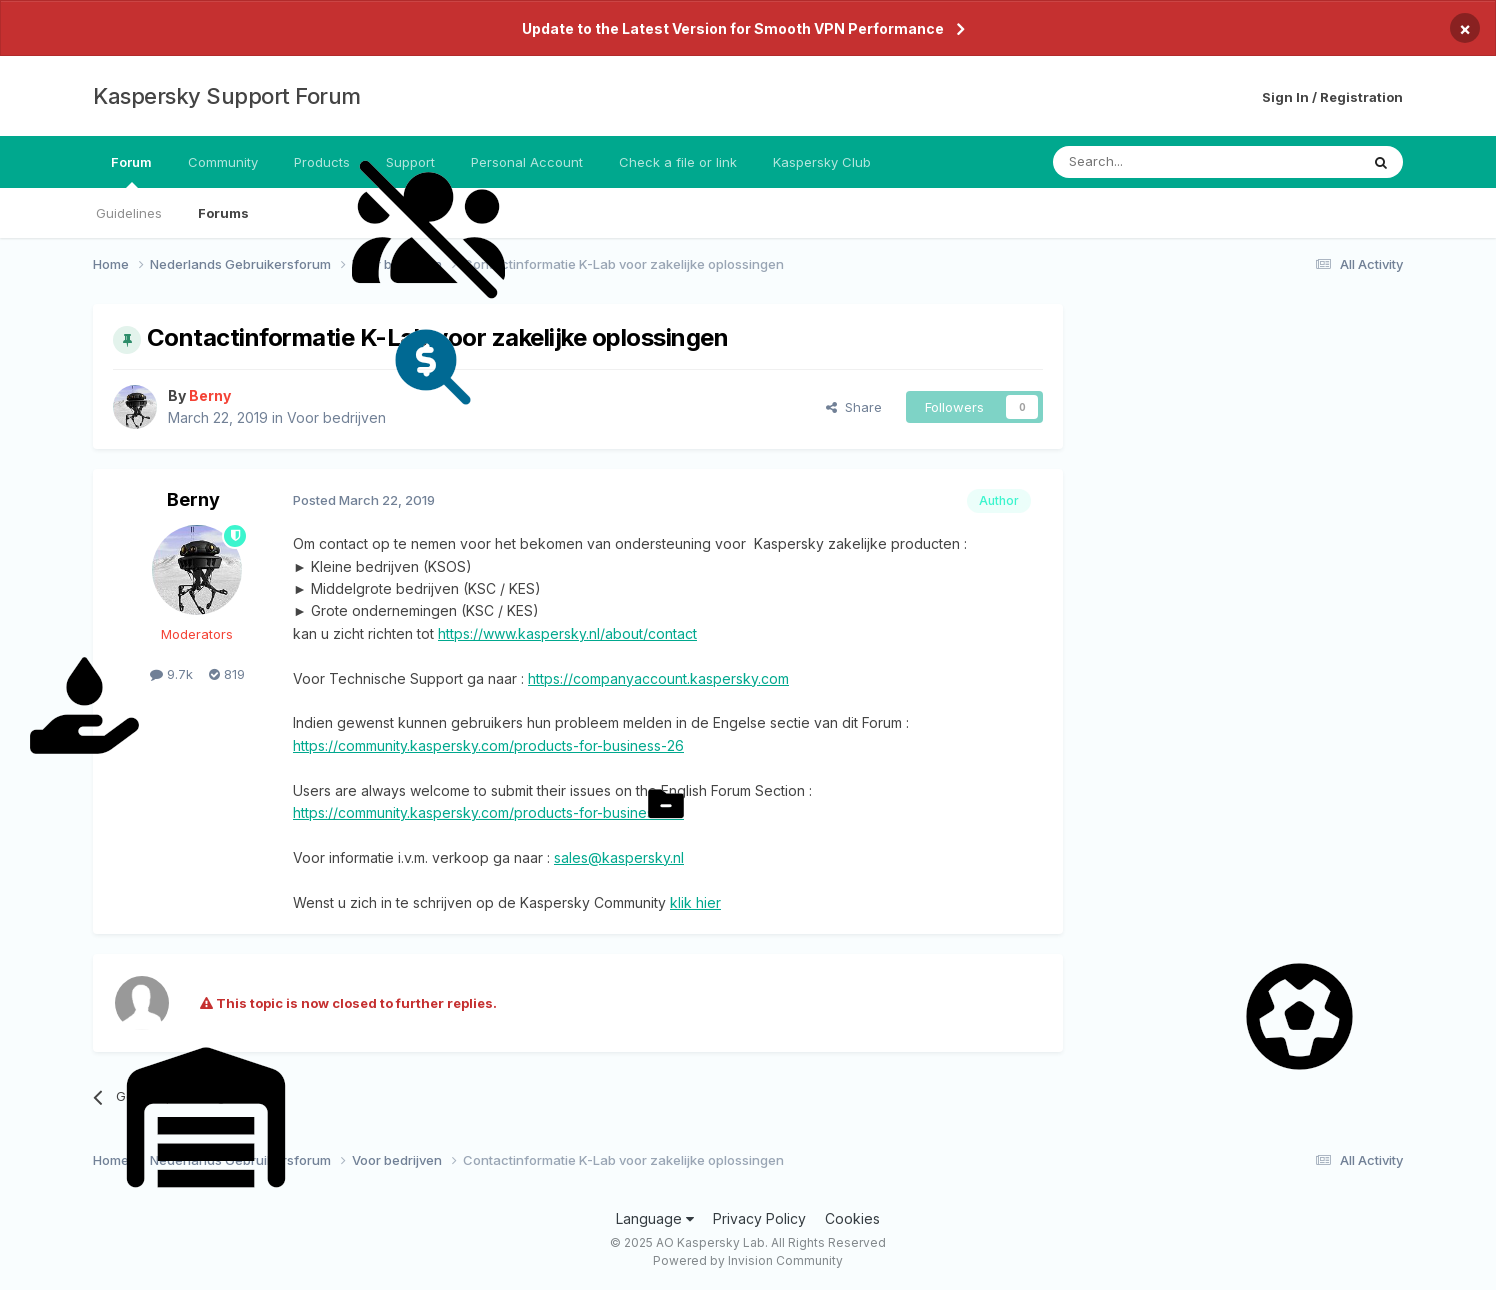 This screenshot has height=1290, width=1496. Describe the element at coordinates (1299, 1016) in the screenshot. I see `access sports or soccer-related content` at that location.